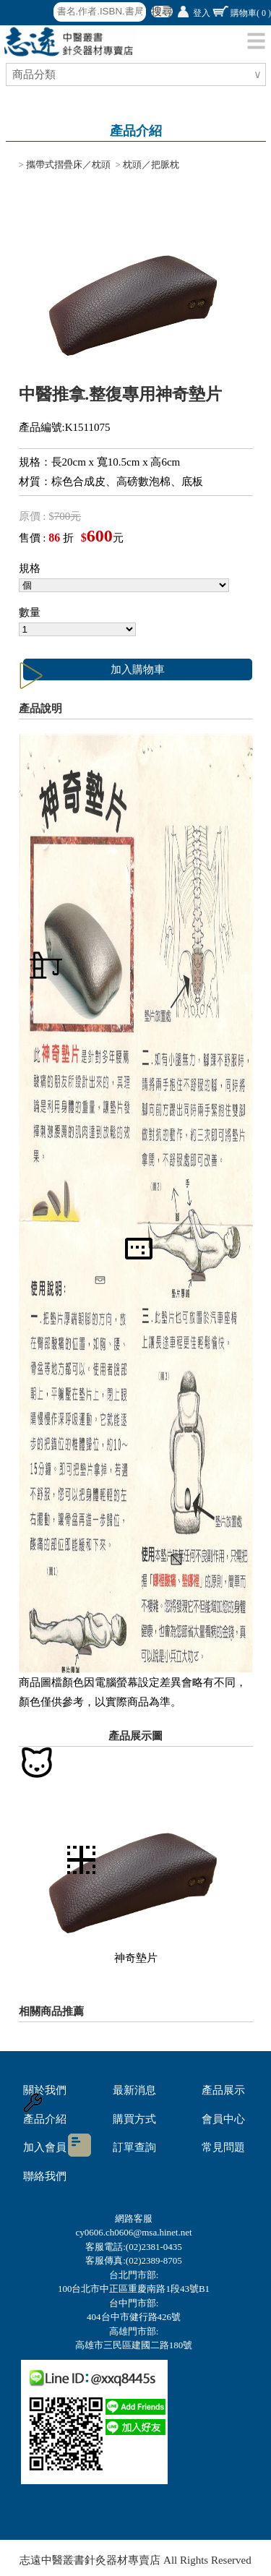  Describe the element at coordinates (81, 1860) in the screenshot. I see `apply inner borders to selected cells` at that location.